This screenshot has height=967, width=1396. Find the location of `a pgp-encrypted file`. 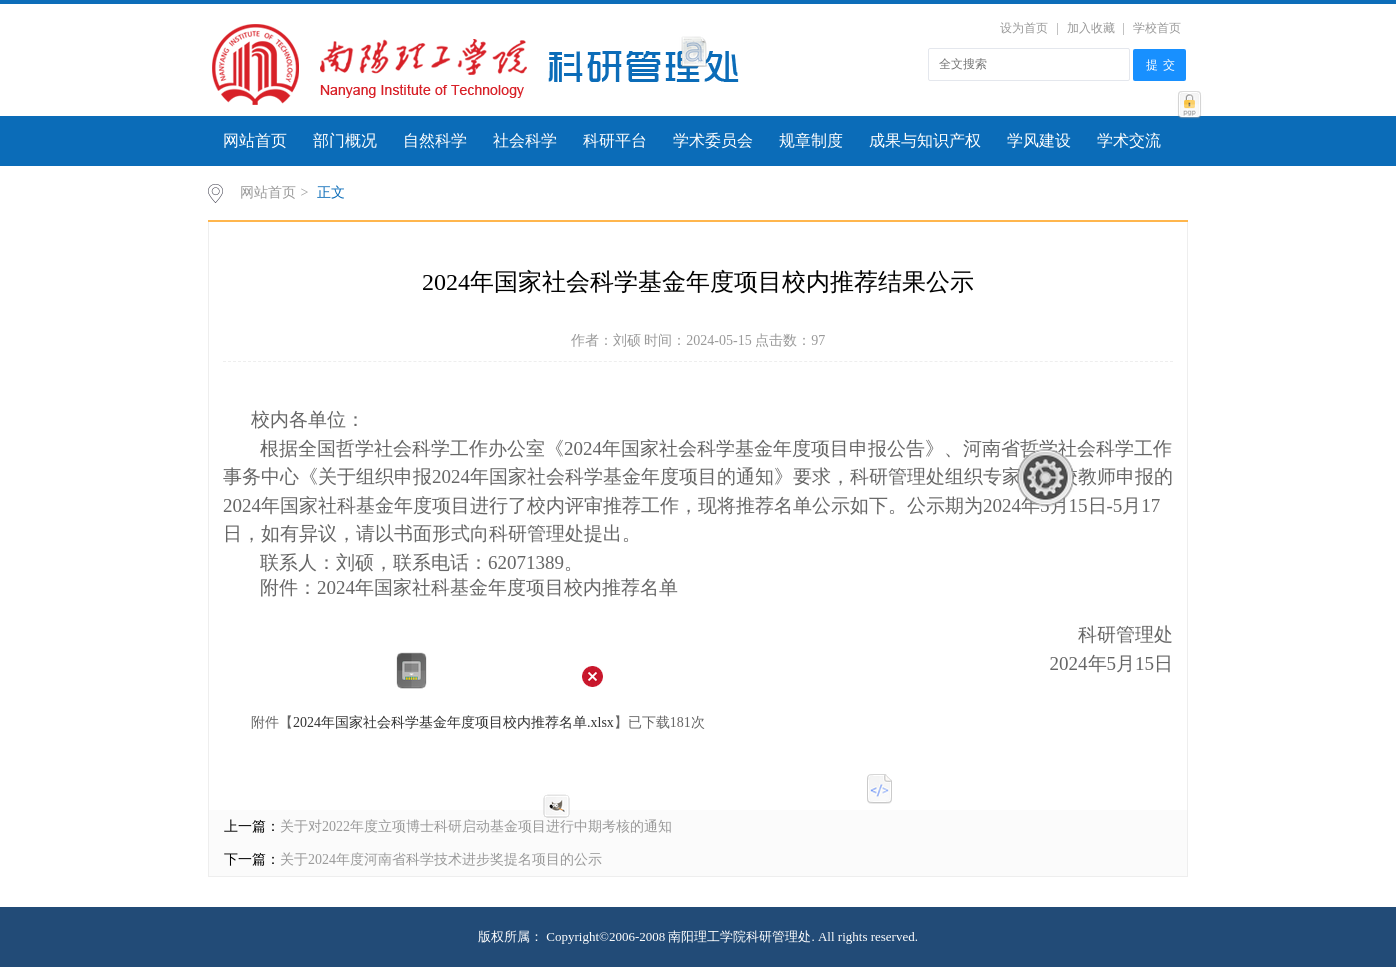

a pgp-encrypted file is located at coordinates (1189, 104).